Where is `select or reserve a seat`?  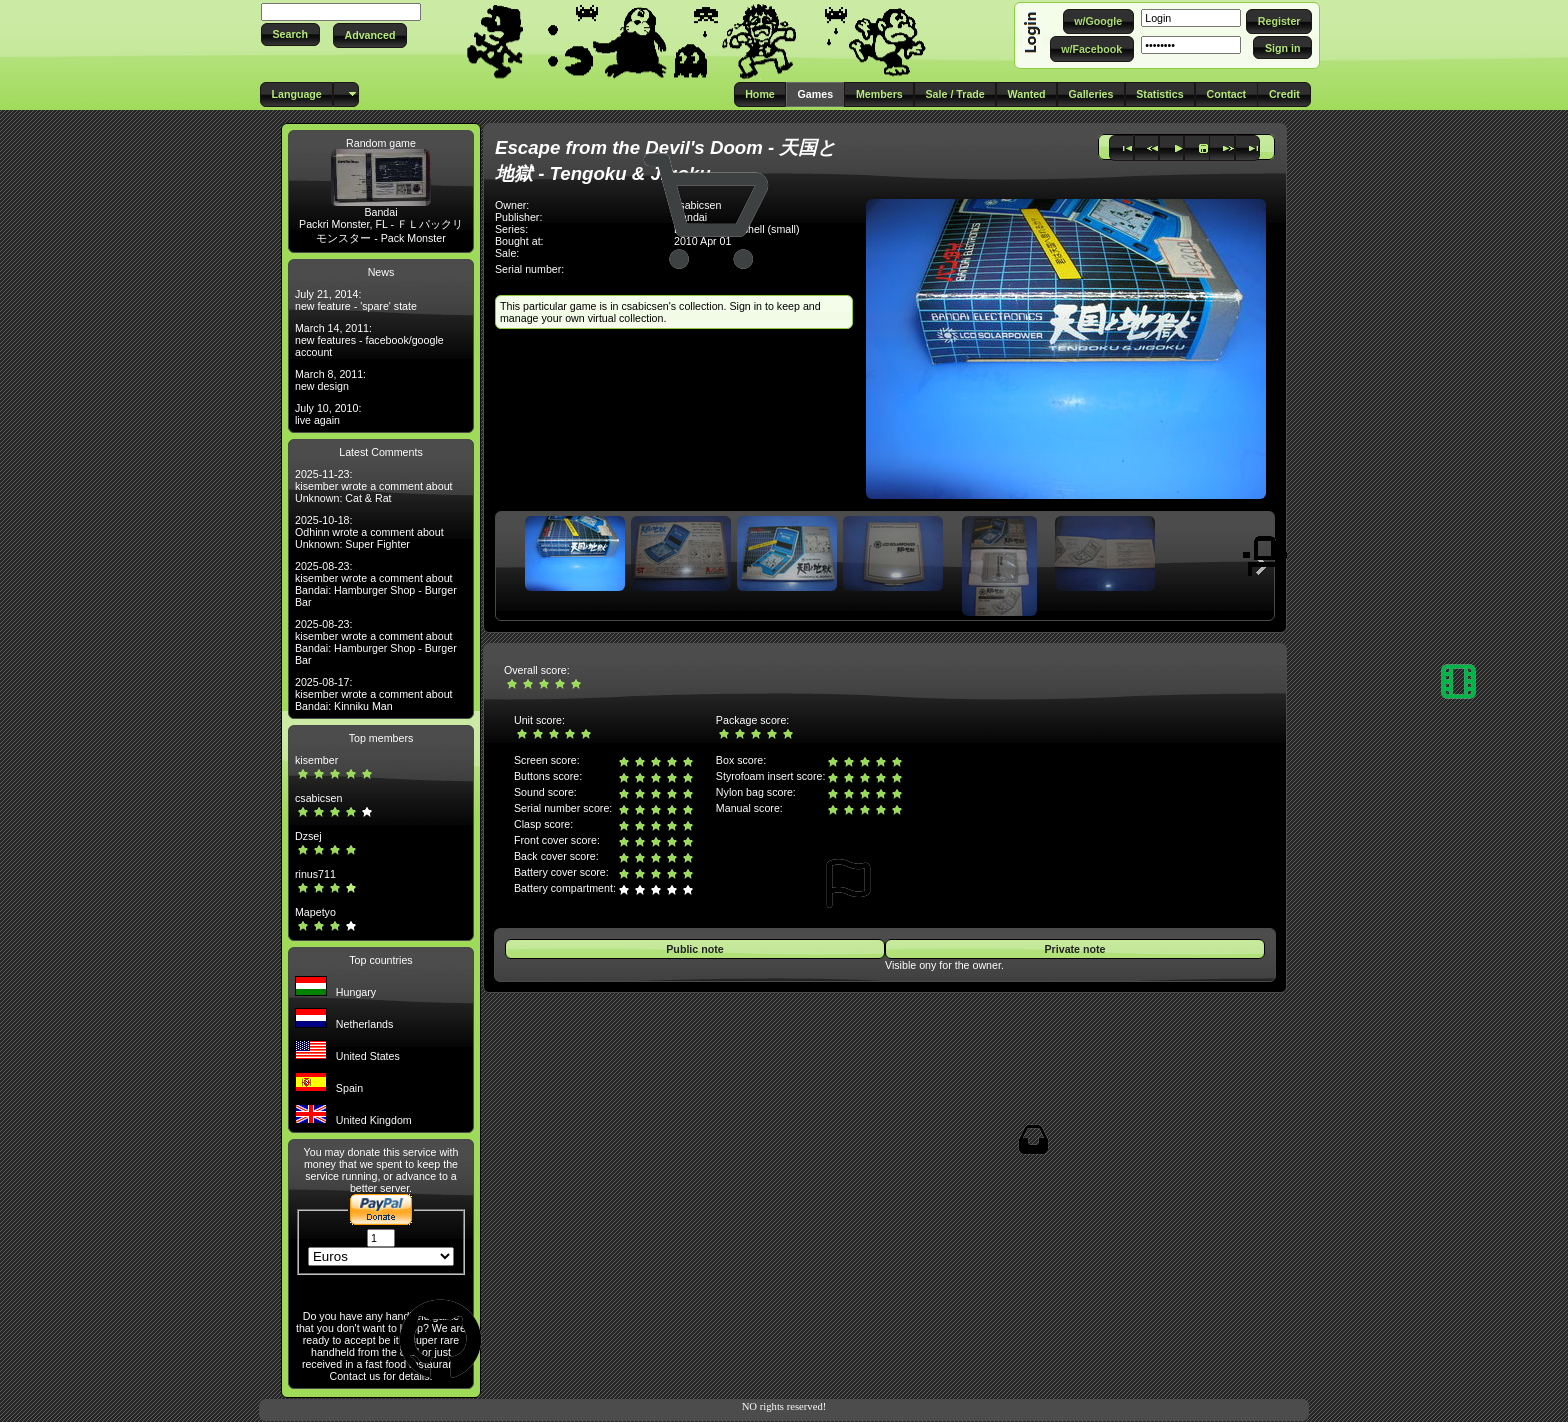 select or reserve a seat is located at coordinates (1265, 556).